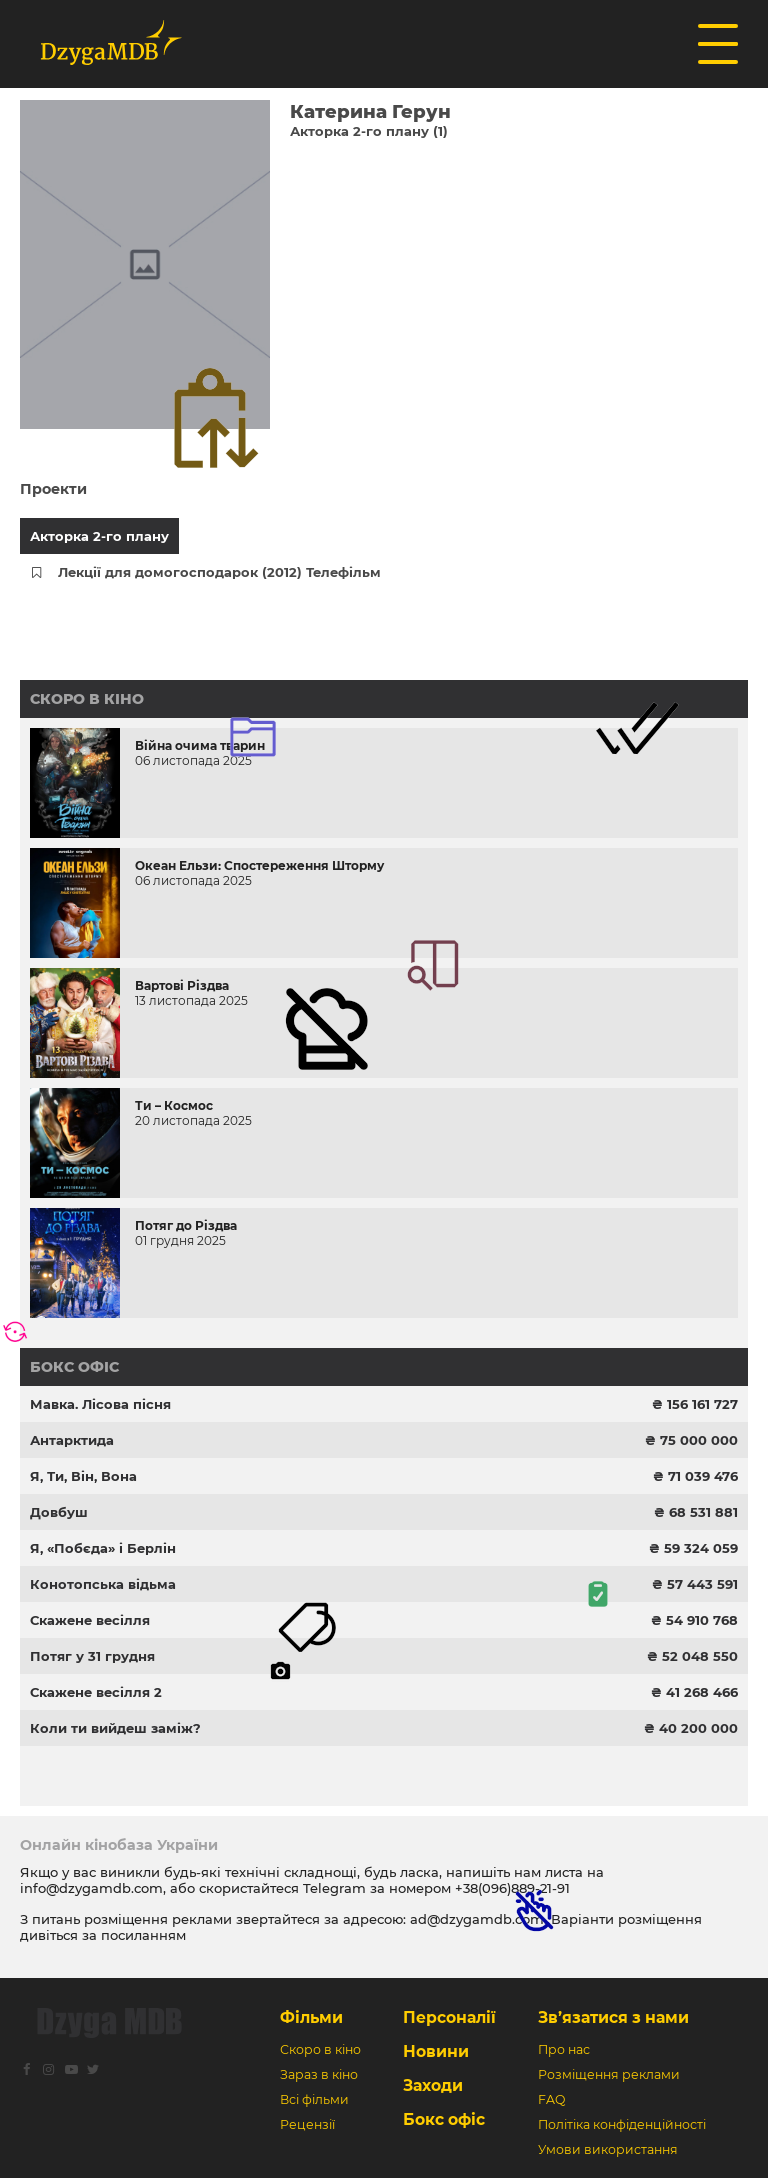 The width and height of the screenshot is (768, 2178). I want to click on add or manage tags for a file, so click(306, 1626).